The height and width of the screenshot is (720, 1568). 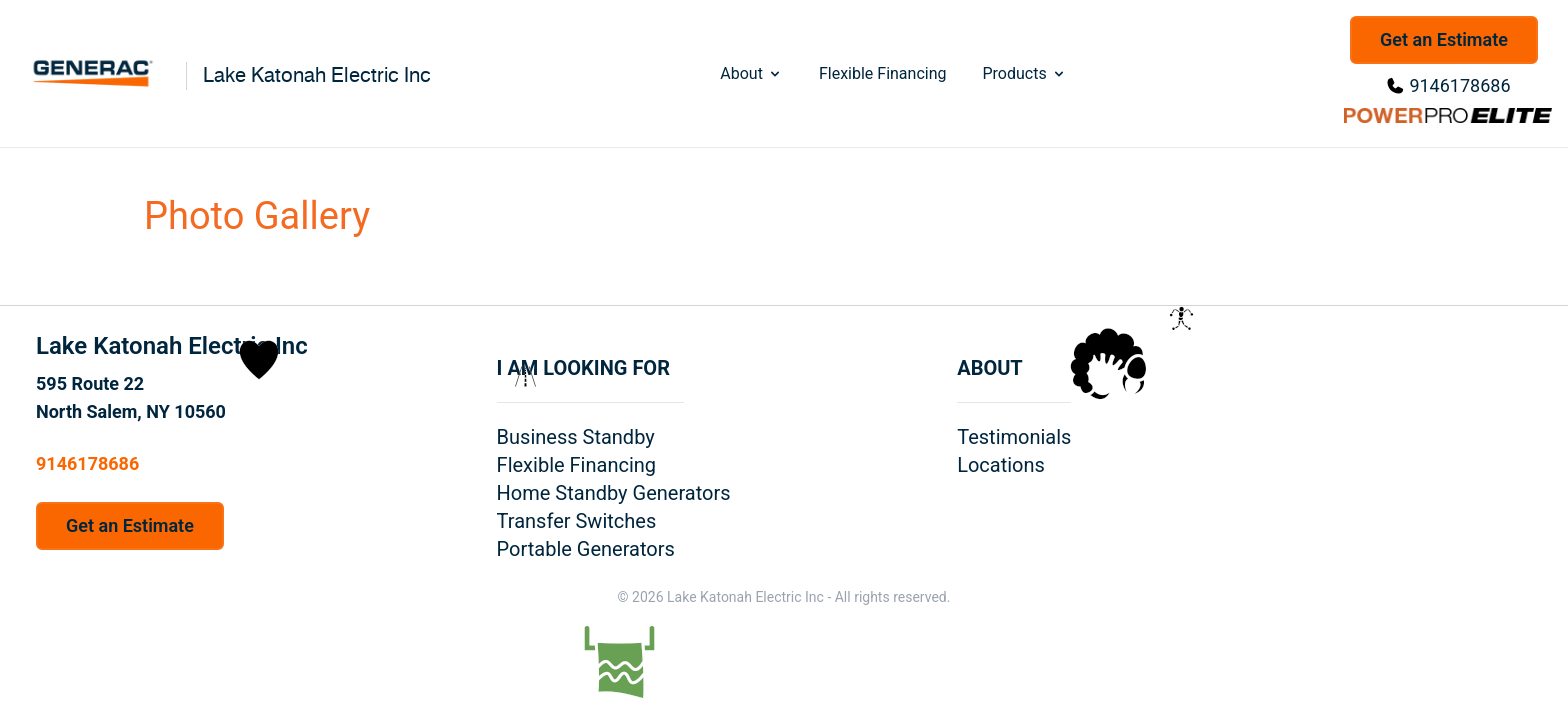 I want to click on view directions or navigation options, so click(x=525, y=376).